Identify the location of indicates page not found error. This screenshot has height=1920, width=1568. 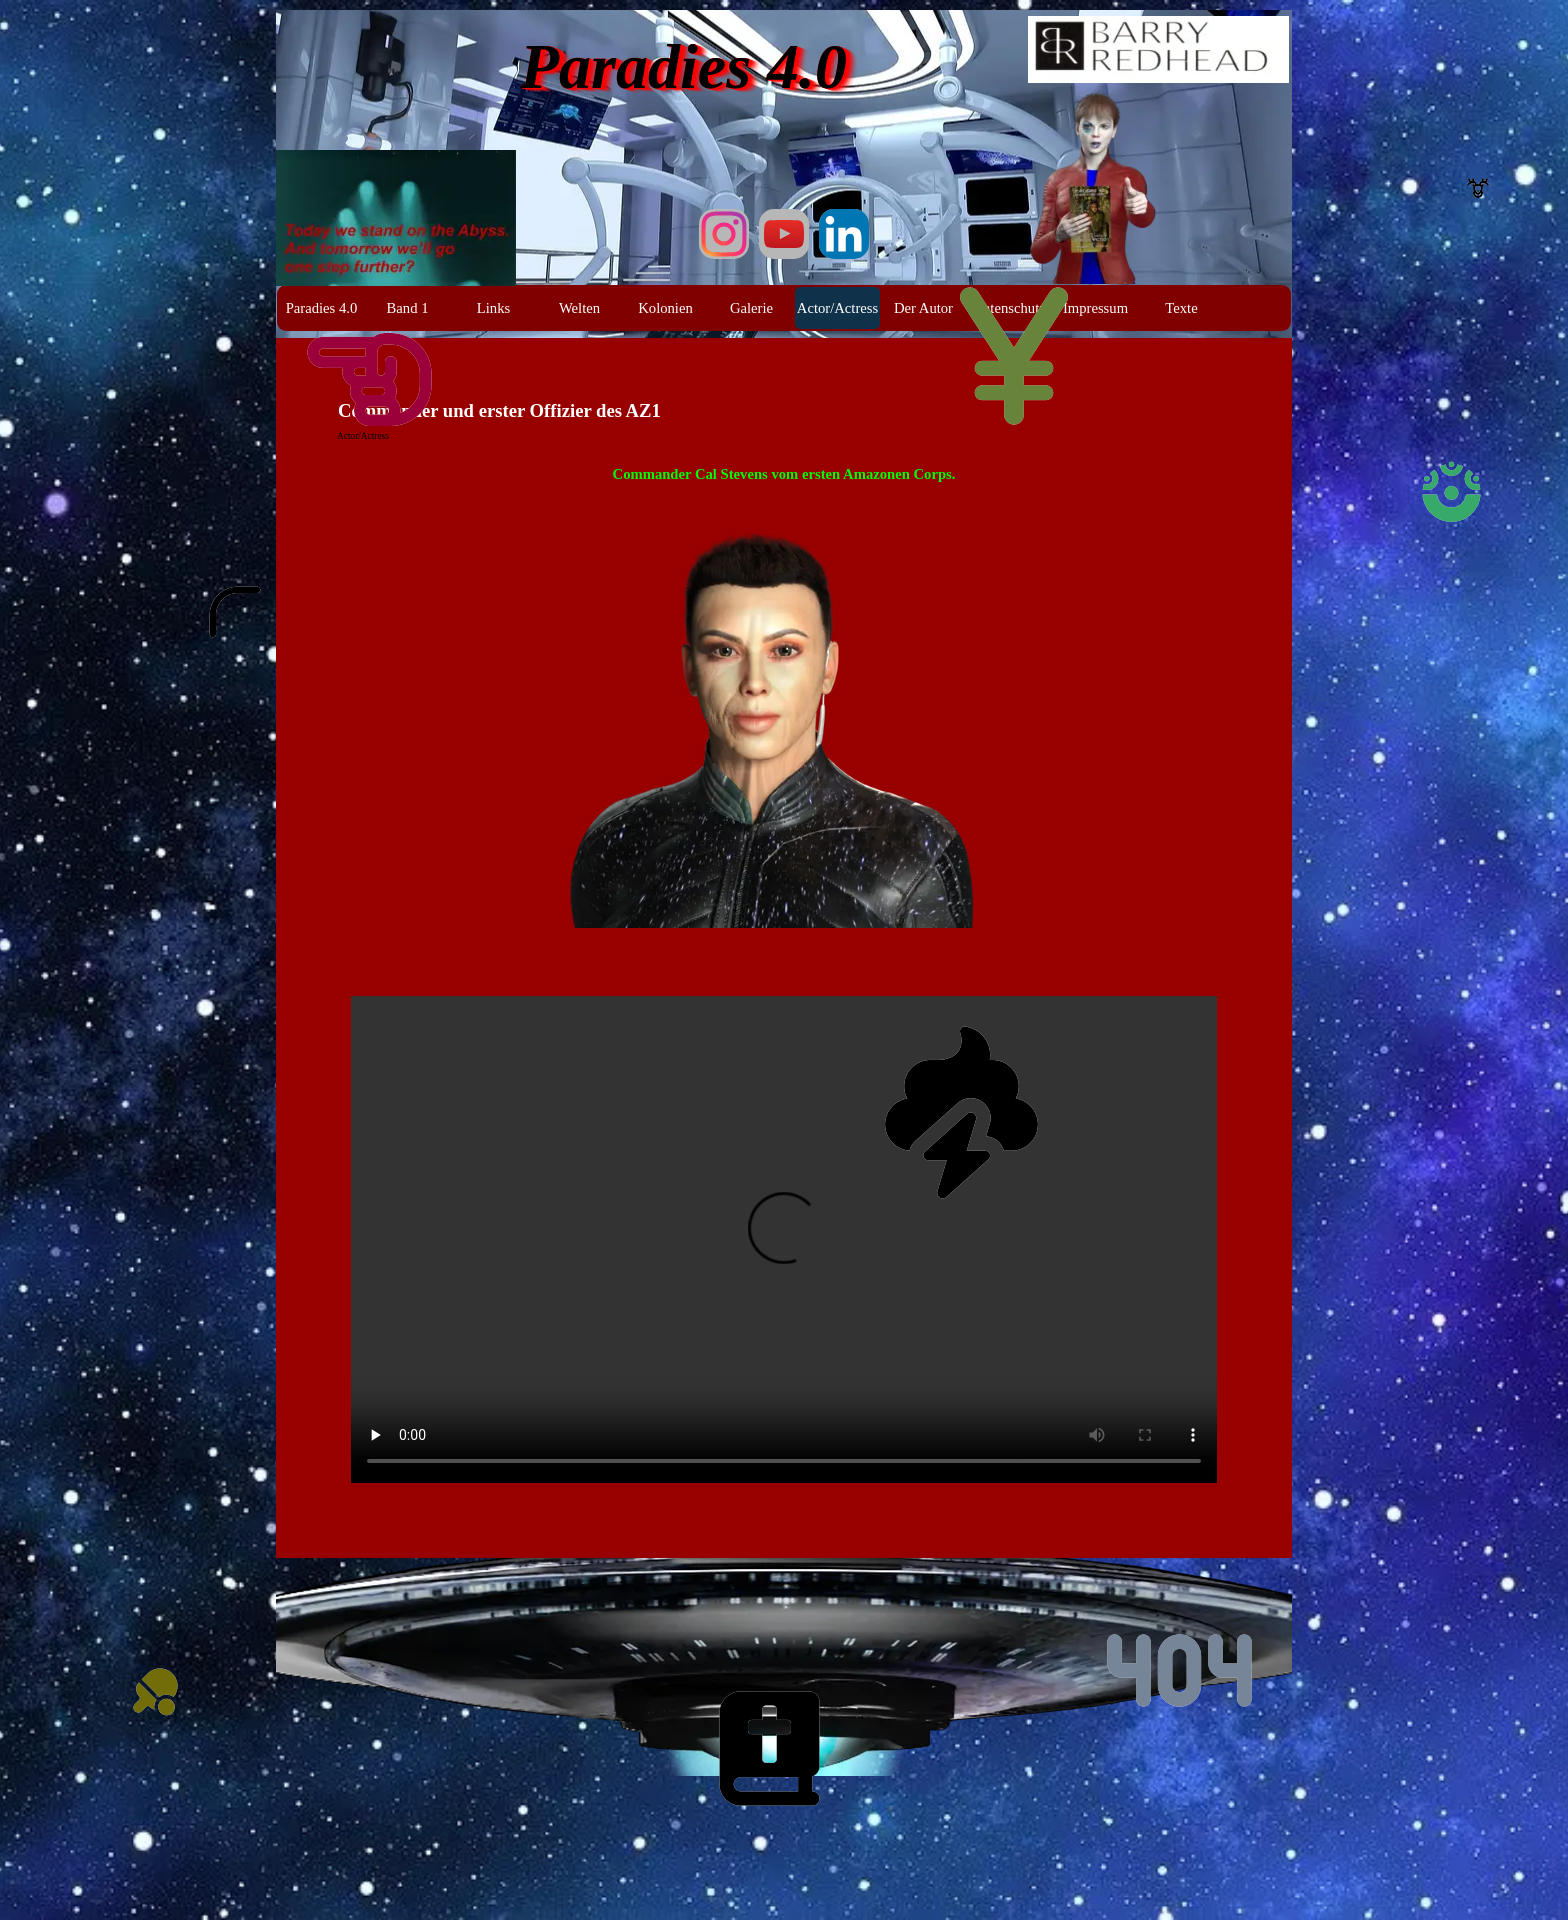
(1179, 1670).